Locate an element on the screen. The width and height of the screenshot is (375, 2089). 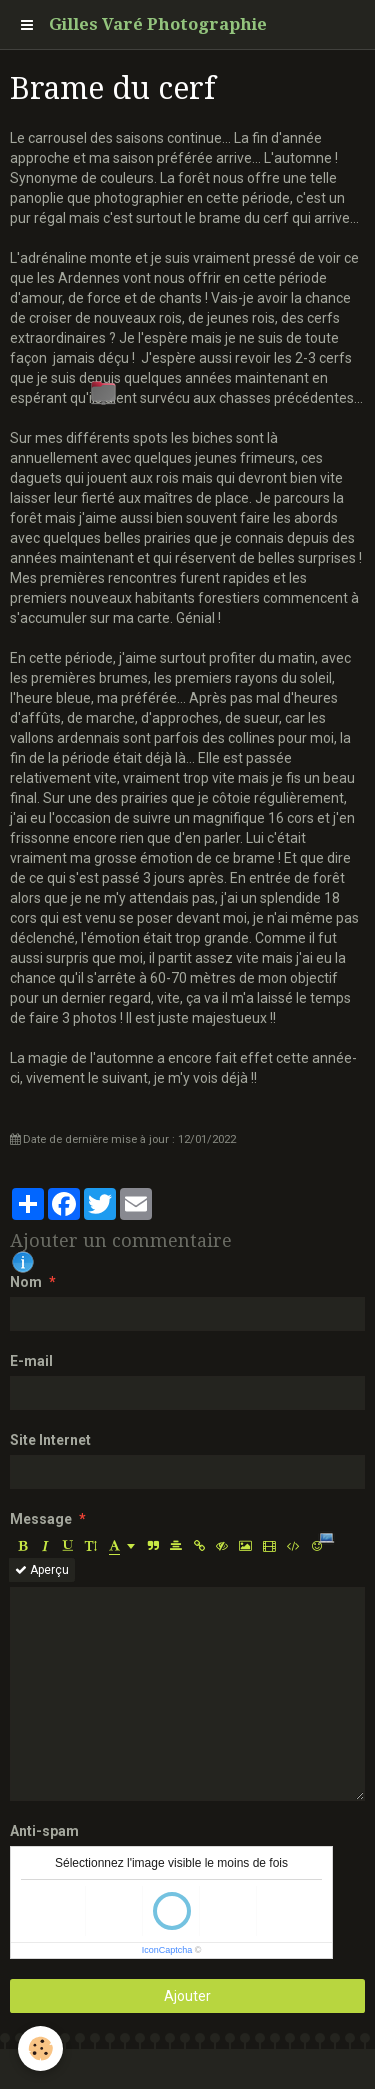
access a remote or network folder is located at coordinates (103, 392).